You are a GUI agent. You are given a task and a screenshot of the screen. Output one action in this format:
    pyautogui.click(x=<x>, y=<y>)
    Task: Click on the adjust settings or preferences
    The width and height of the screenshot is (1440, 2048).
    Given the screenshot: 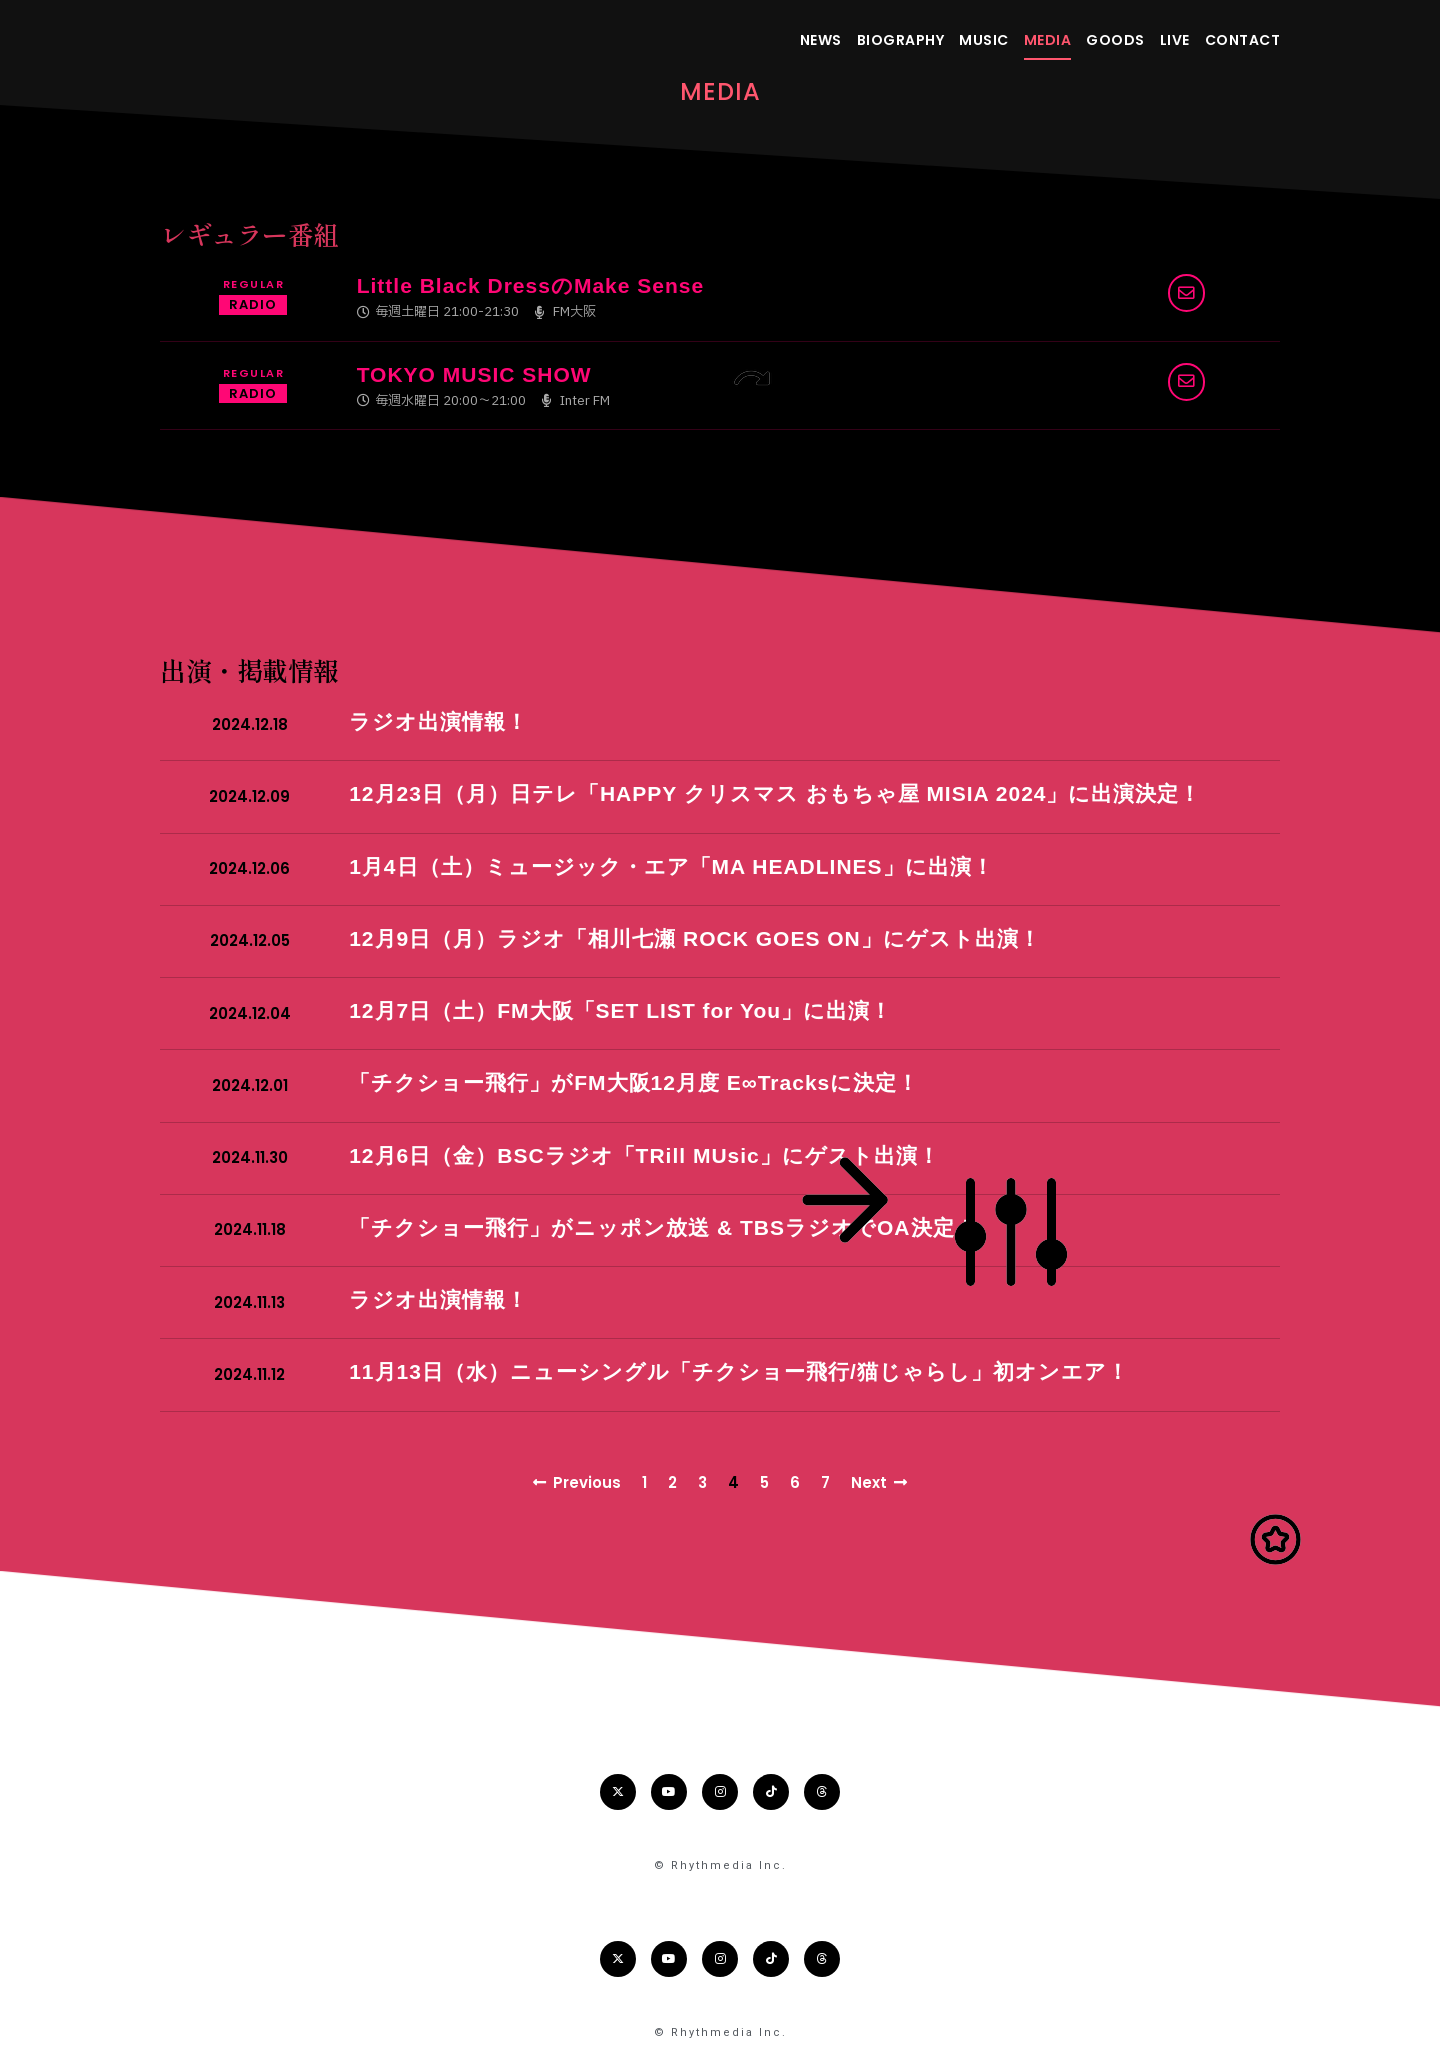 What is the action you would take?
    pyautogui.click(x=1011, y=1232)
    